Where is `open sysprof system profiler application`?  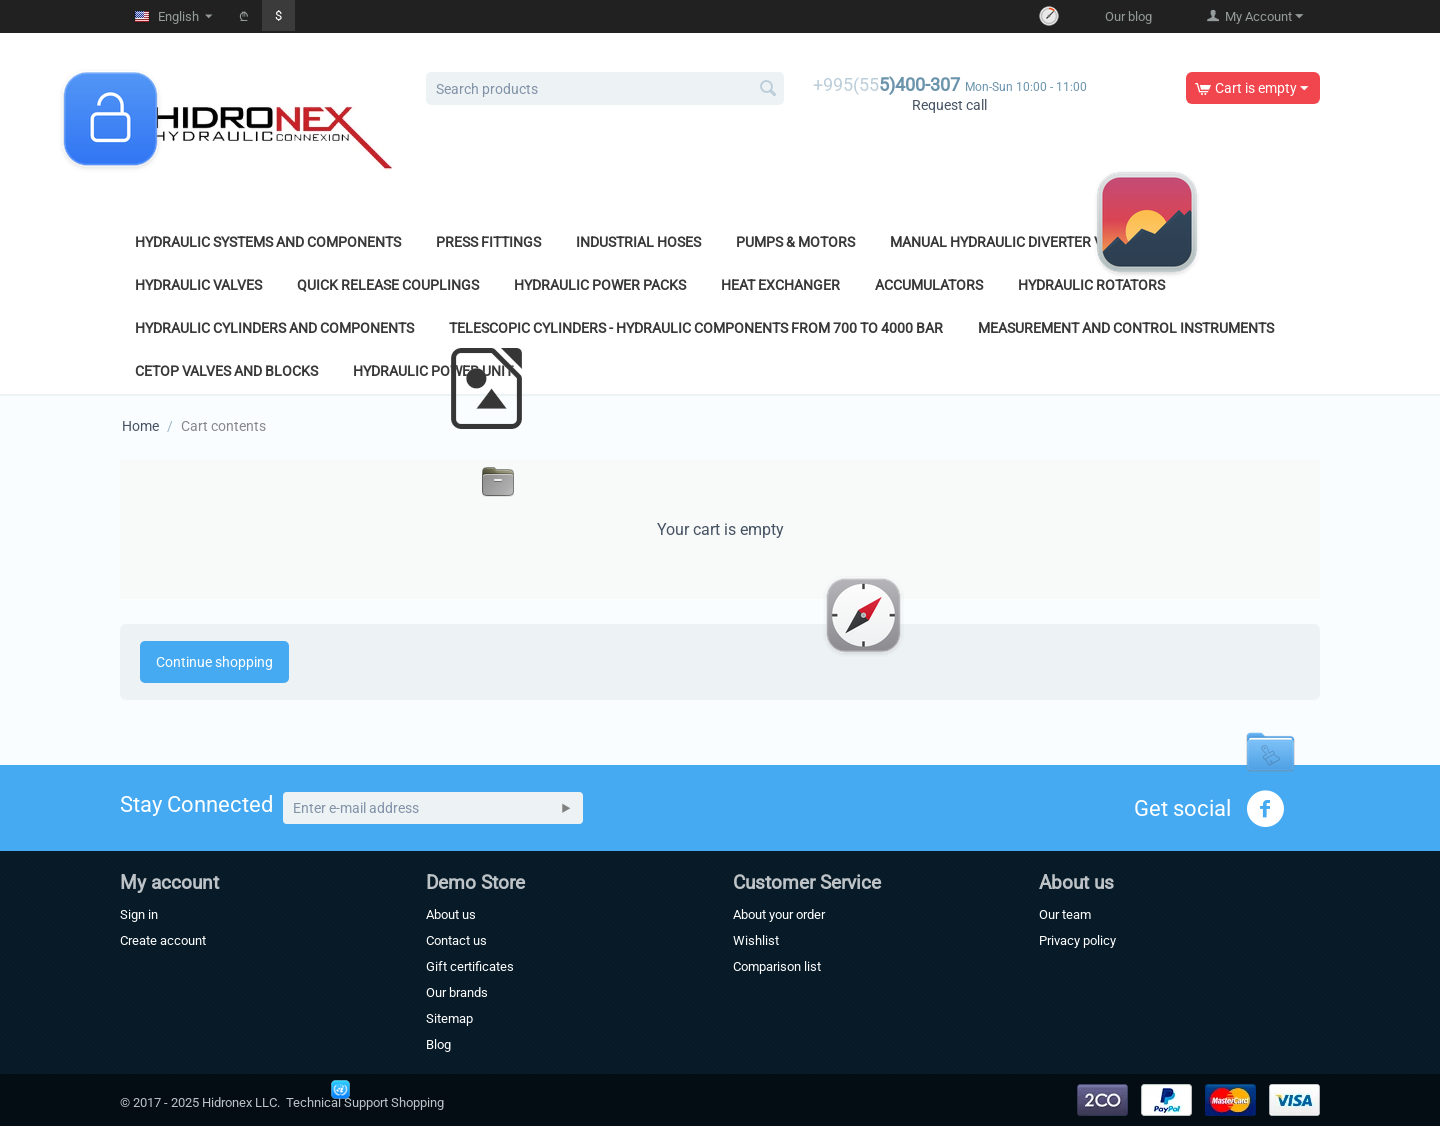
open sysprof system profiler application is located at coordinates (1049, 16).